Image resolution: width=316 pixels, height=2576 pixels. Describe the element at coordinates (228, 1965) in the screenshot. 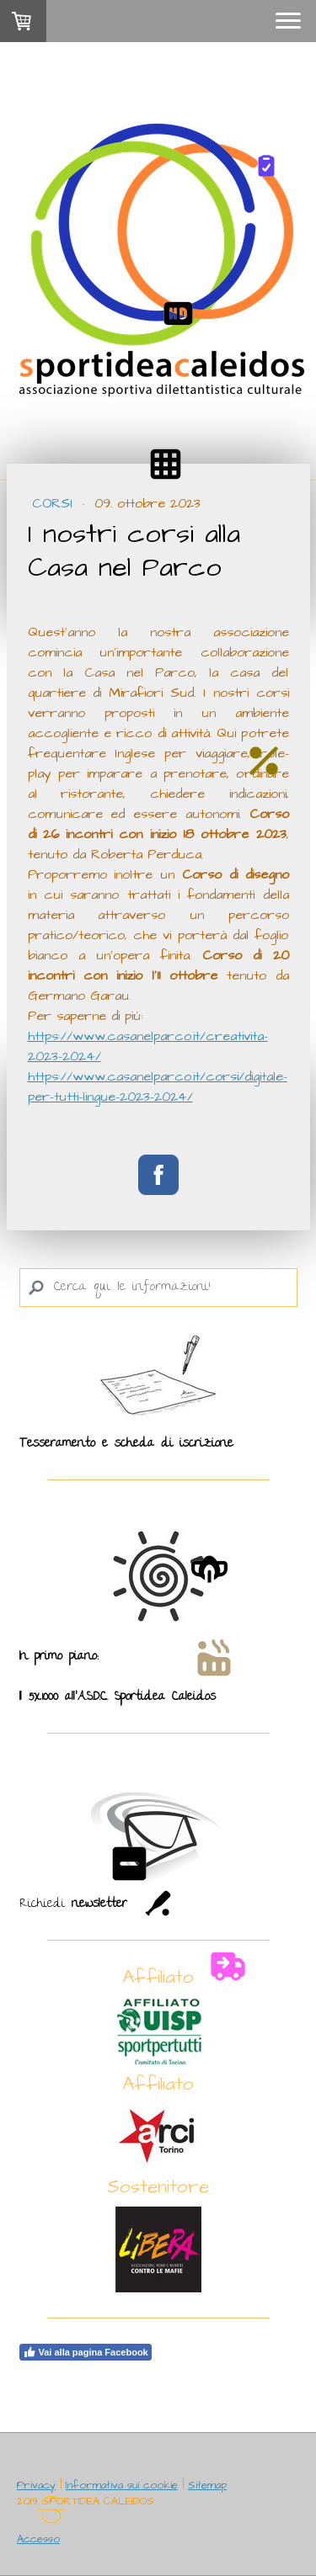

I see `track outgoing shipment` at that location.